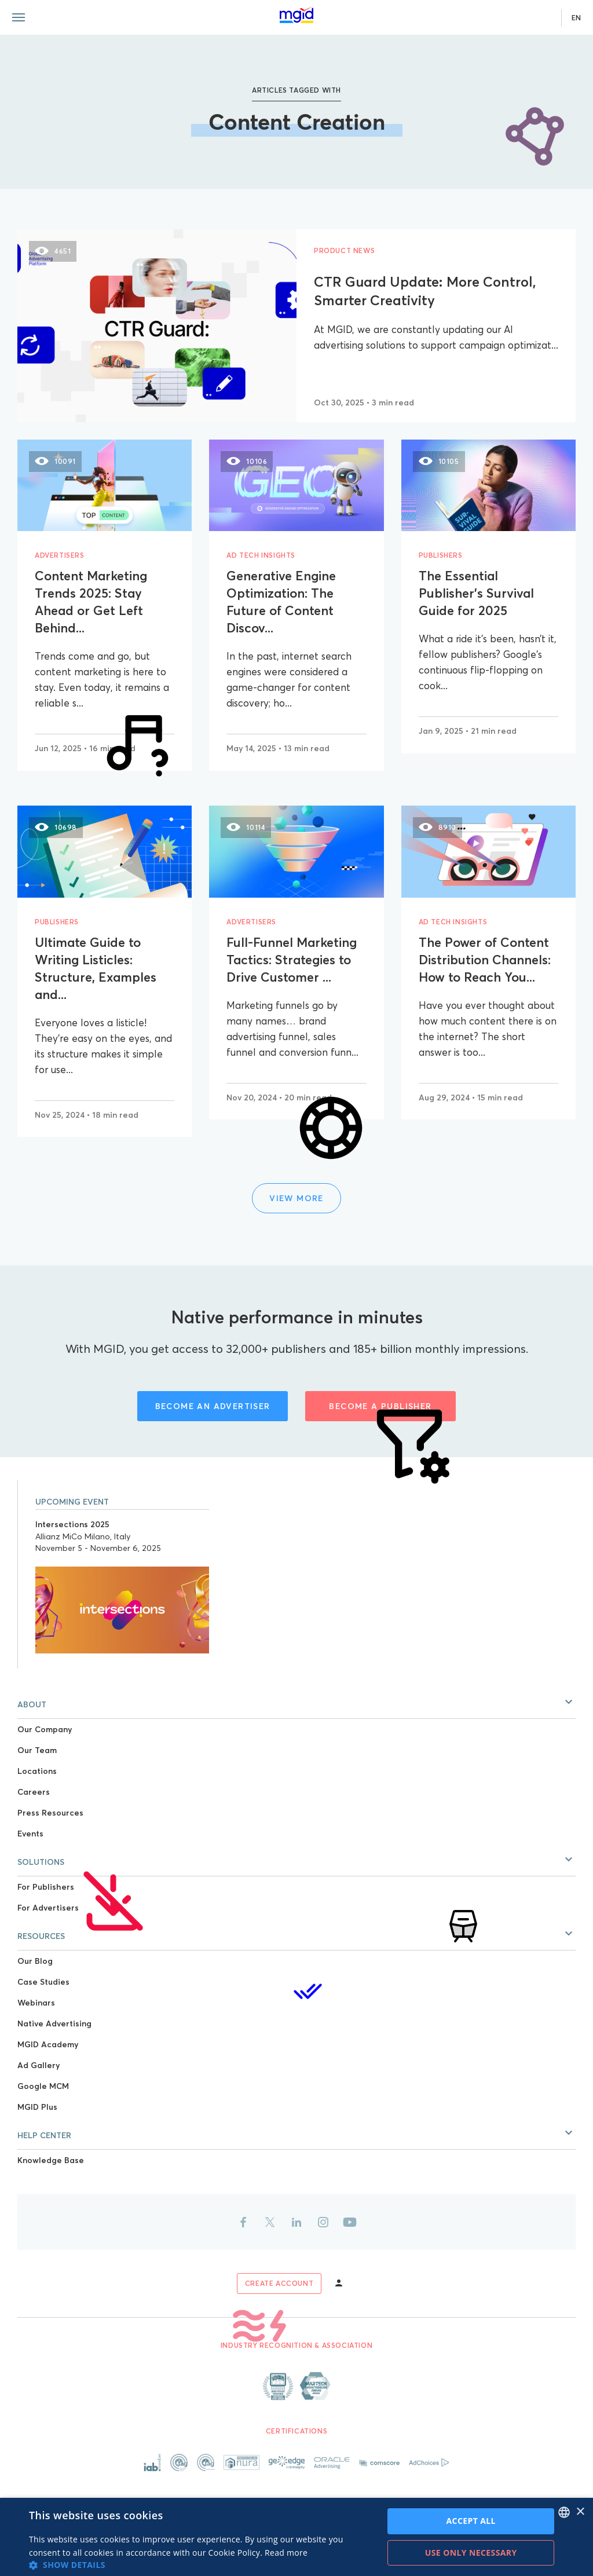 The height and width of the screenshot is (2576, 593). Describe the element at coordinates (113, 1901) in the screenshot. I see `download unavailable or disabled` at that location.